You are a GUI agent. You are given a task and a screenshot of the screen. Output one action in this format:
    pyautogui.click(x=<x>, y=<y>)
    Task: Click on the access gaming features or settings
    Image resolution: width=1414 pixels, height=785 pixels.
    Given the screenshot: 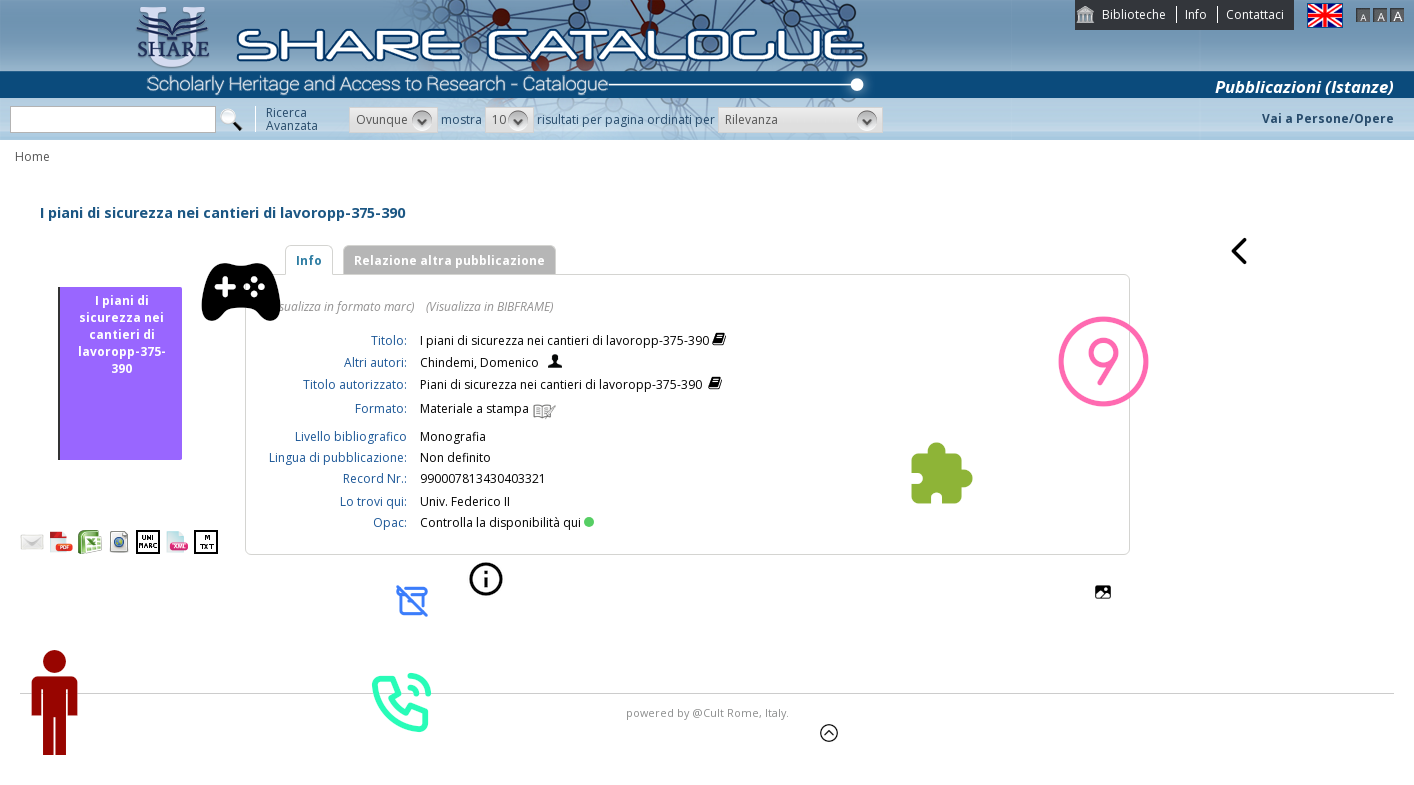 What is the action you would take?
    pyautogui.click(x=241, y=292)
    